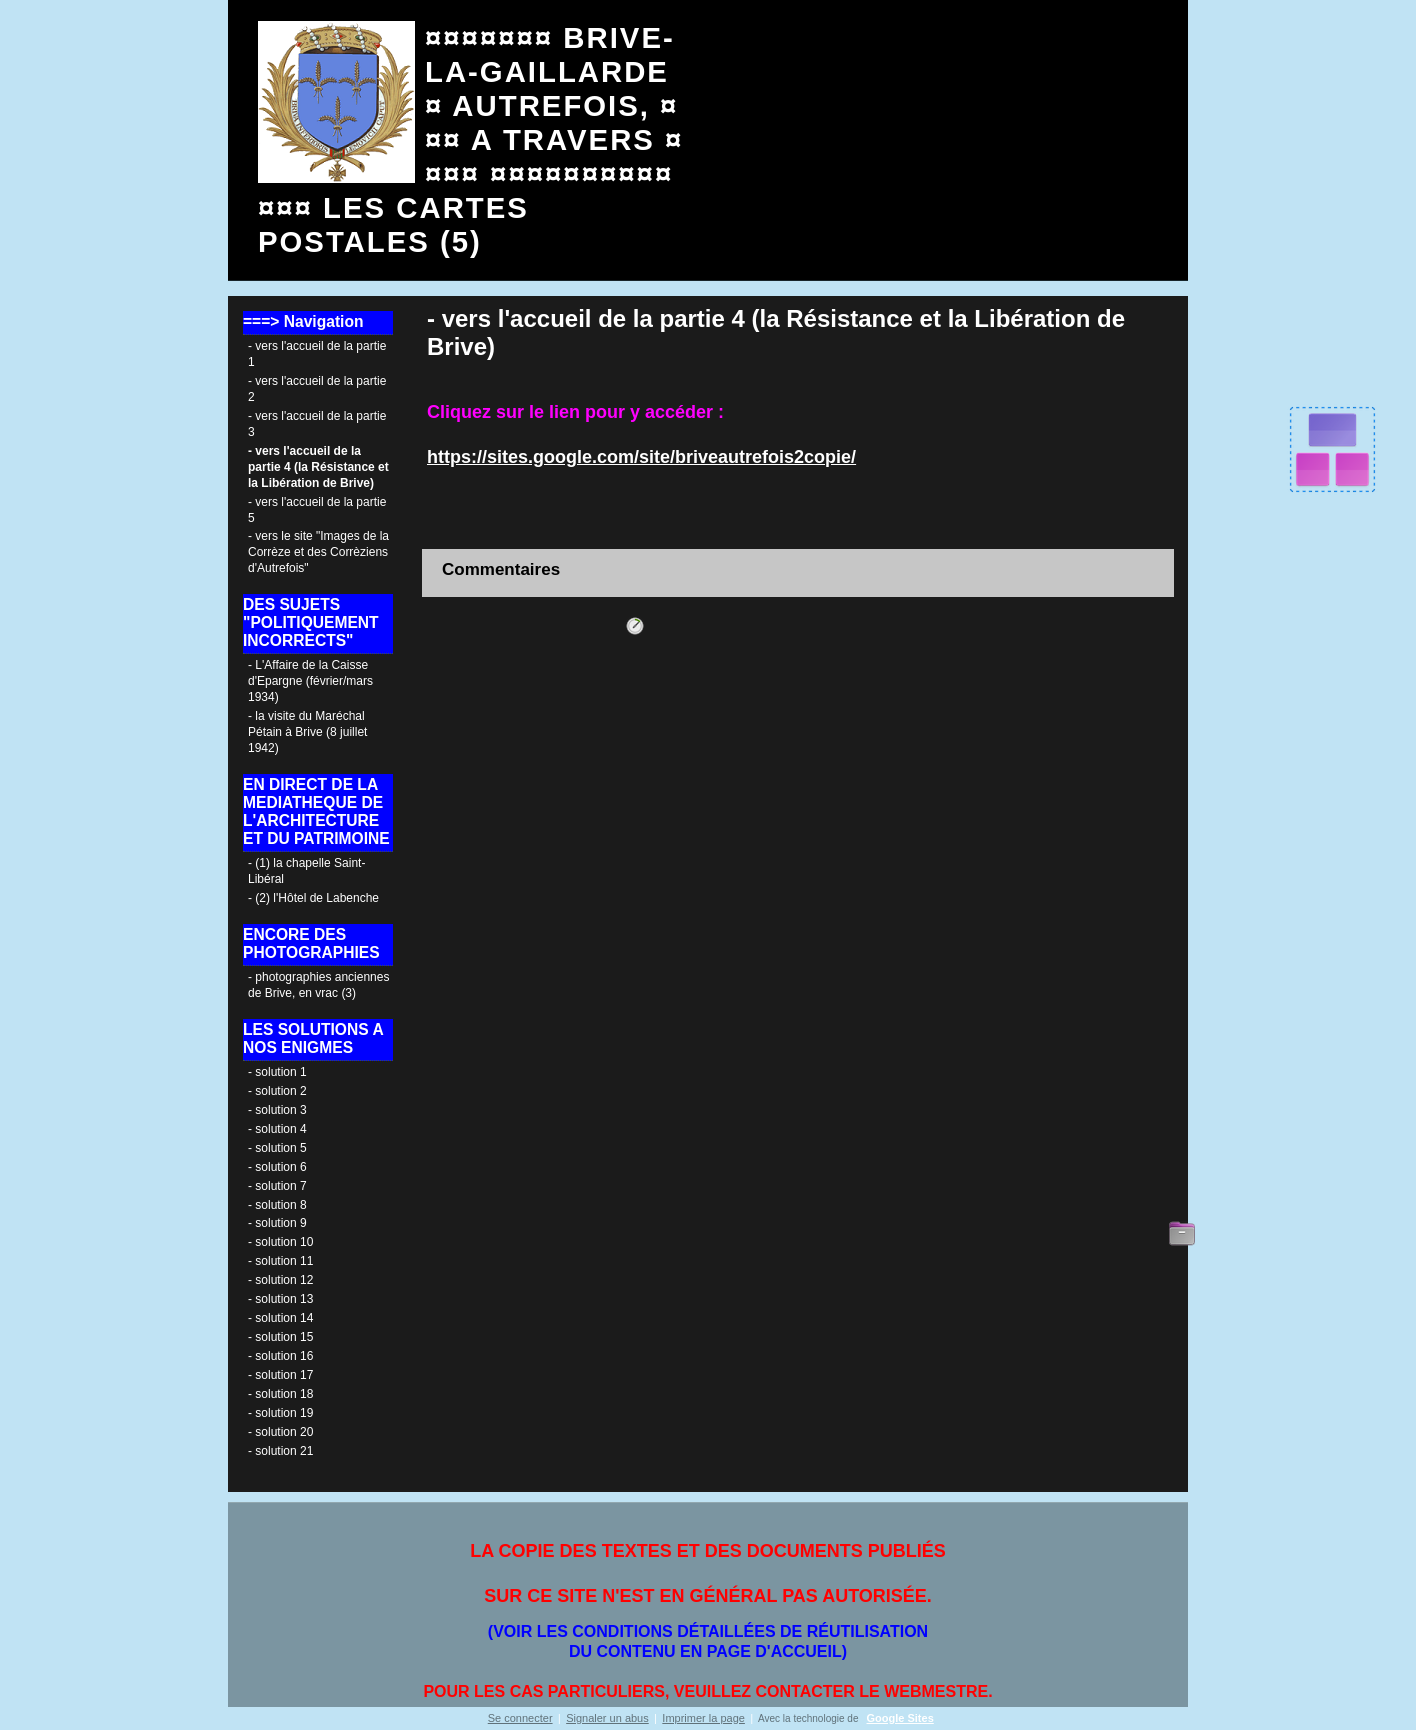  Describe the element at coordinates (1182, 1233) in the screenshot. I see `open the file manager application` at that location.